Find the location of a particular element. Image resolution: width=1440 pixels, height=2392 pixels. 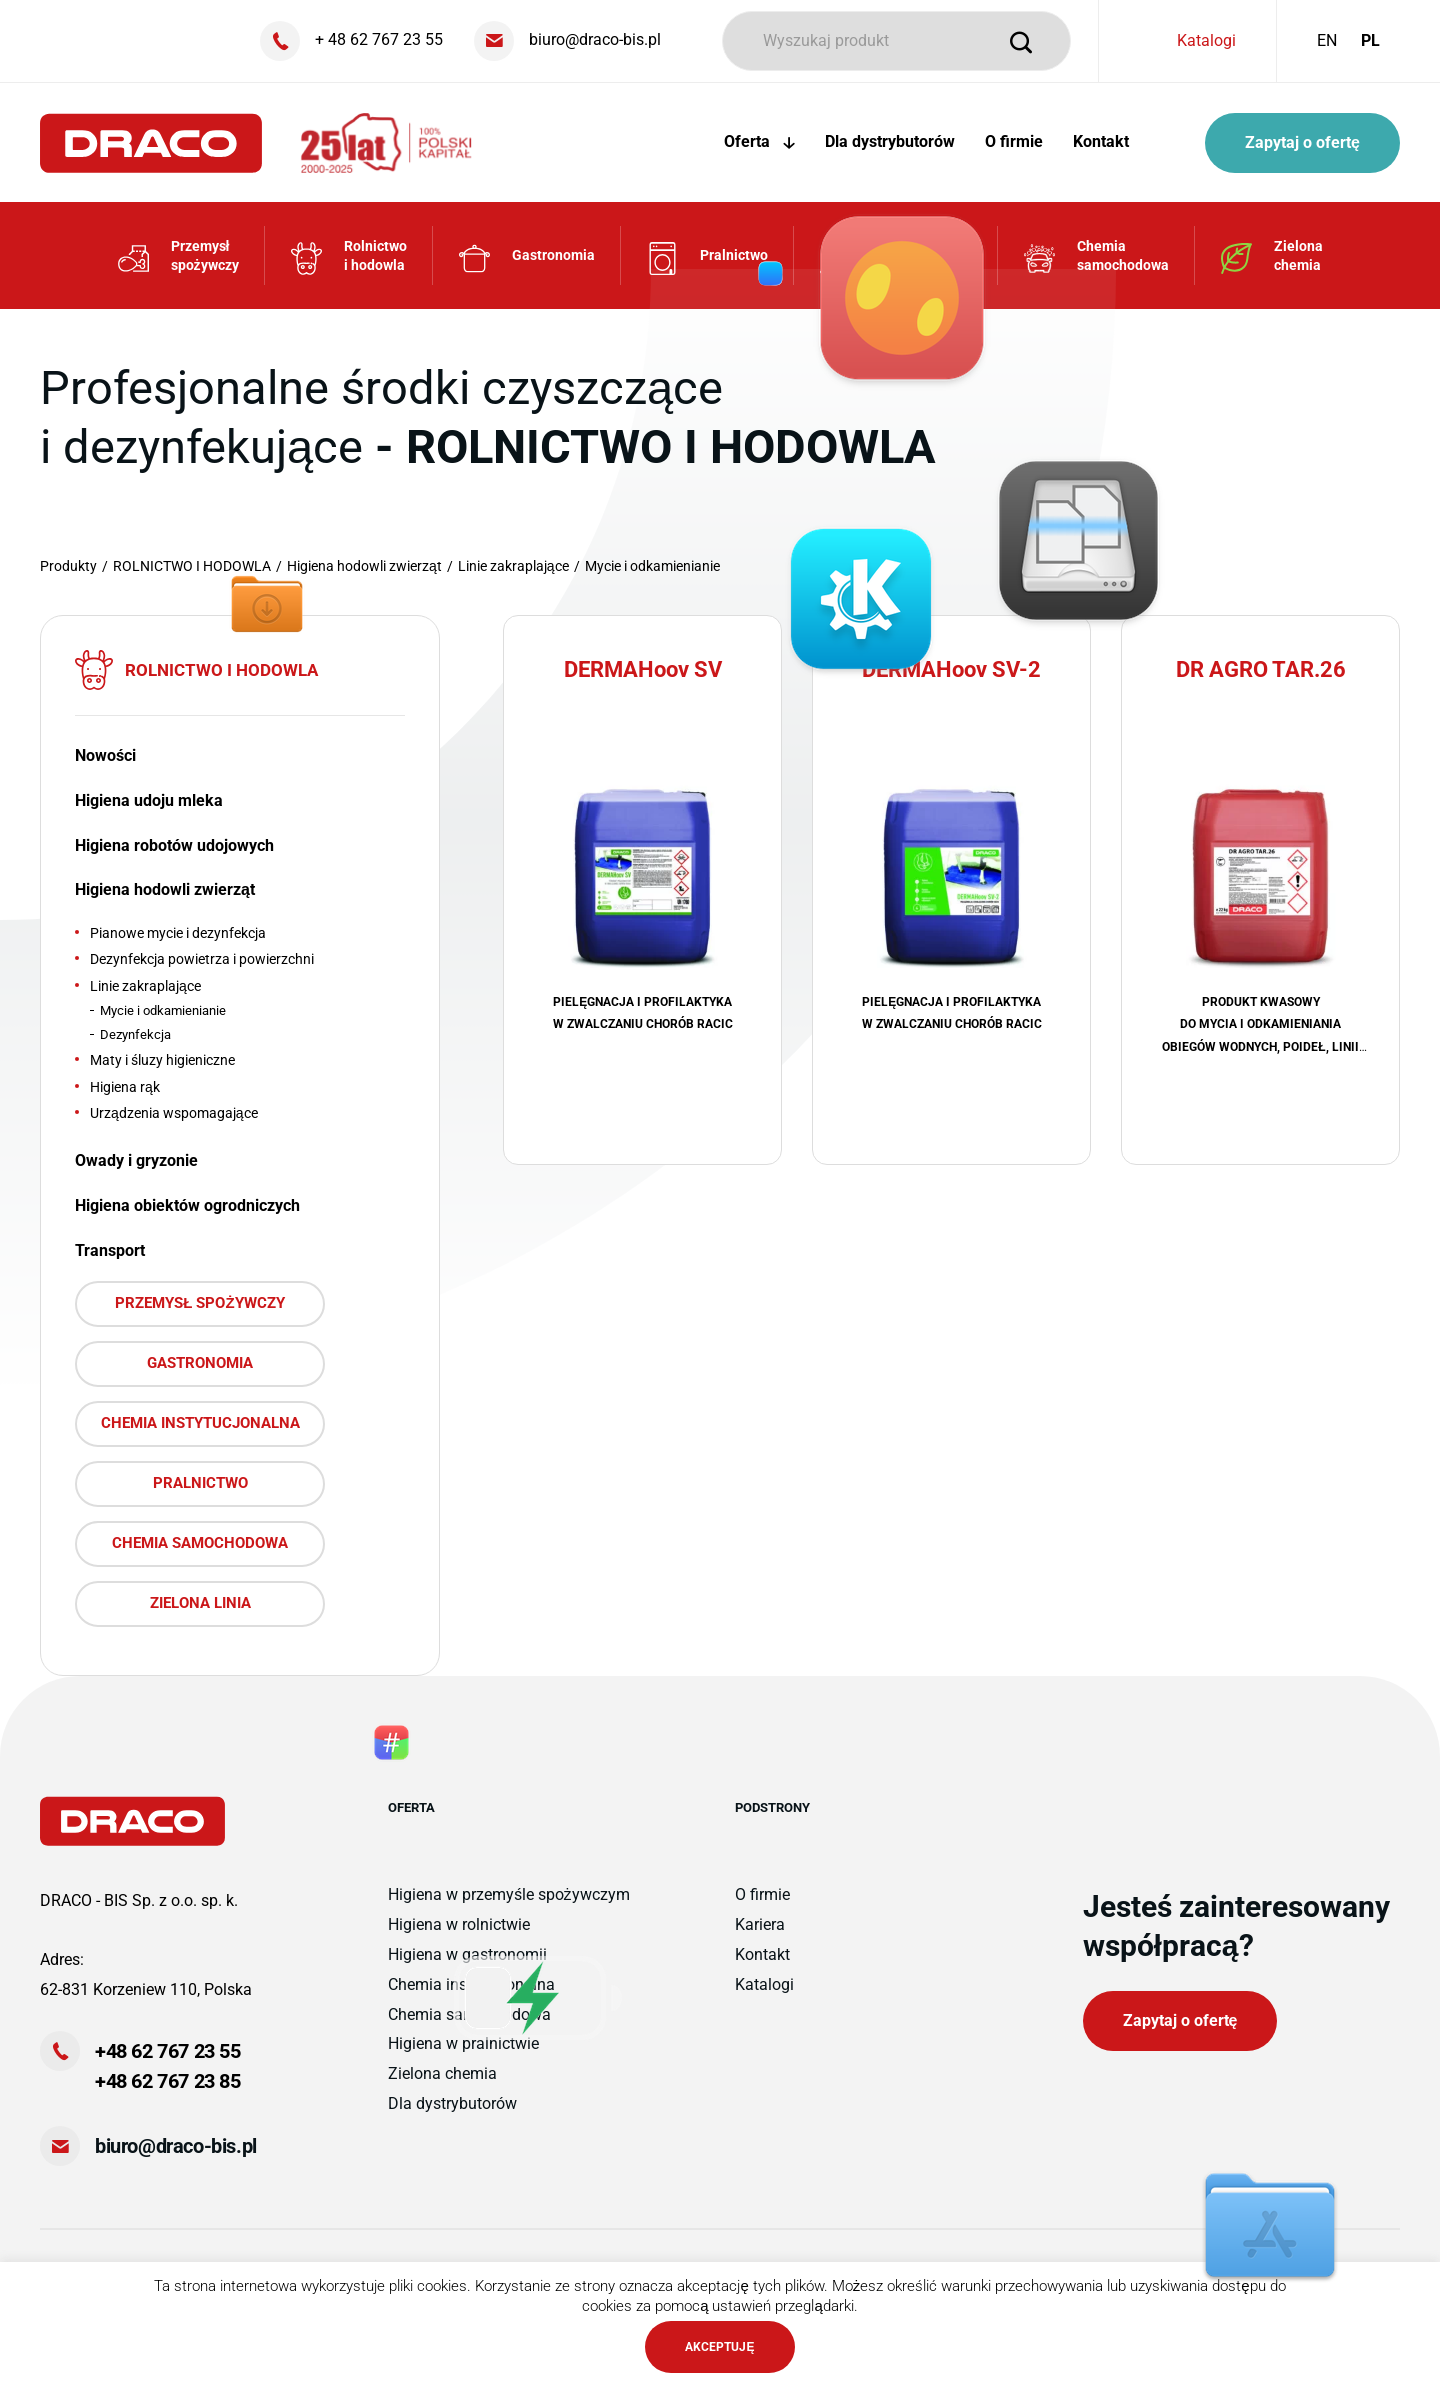

open AntaresSQL database management app is located at coordinates (902, 298).